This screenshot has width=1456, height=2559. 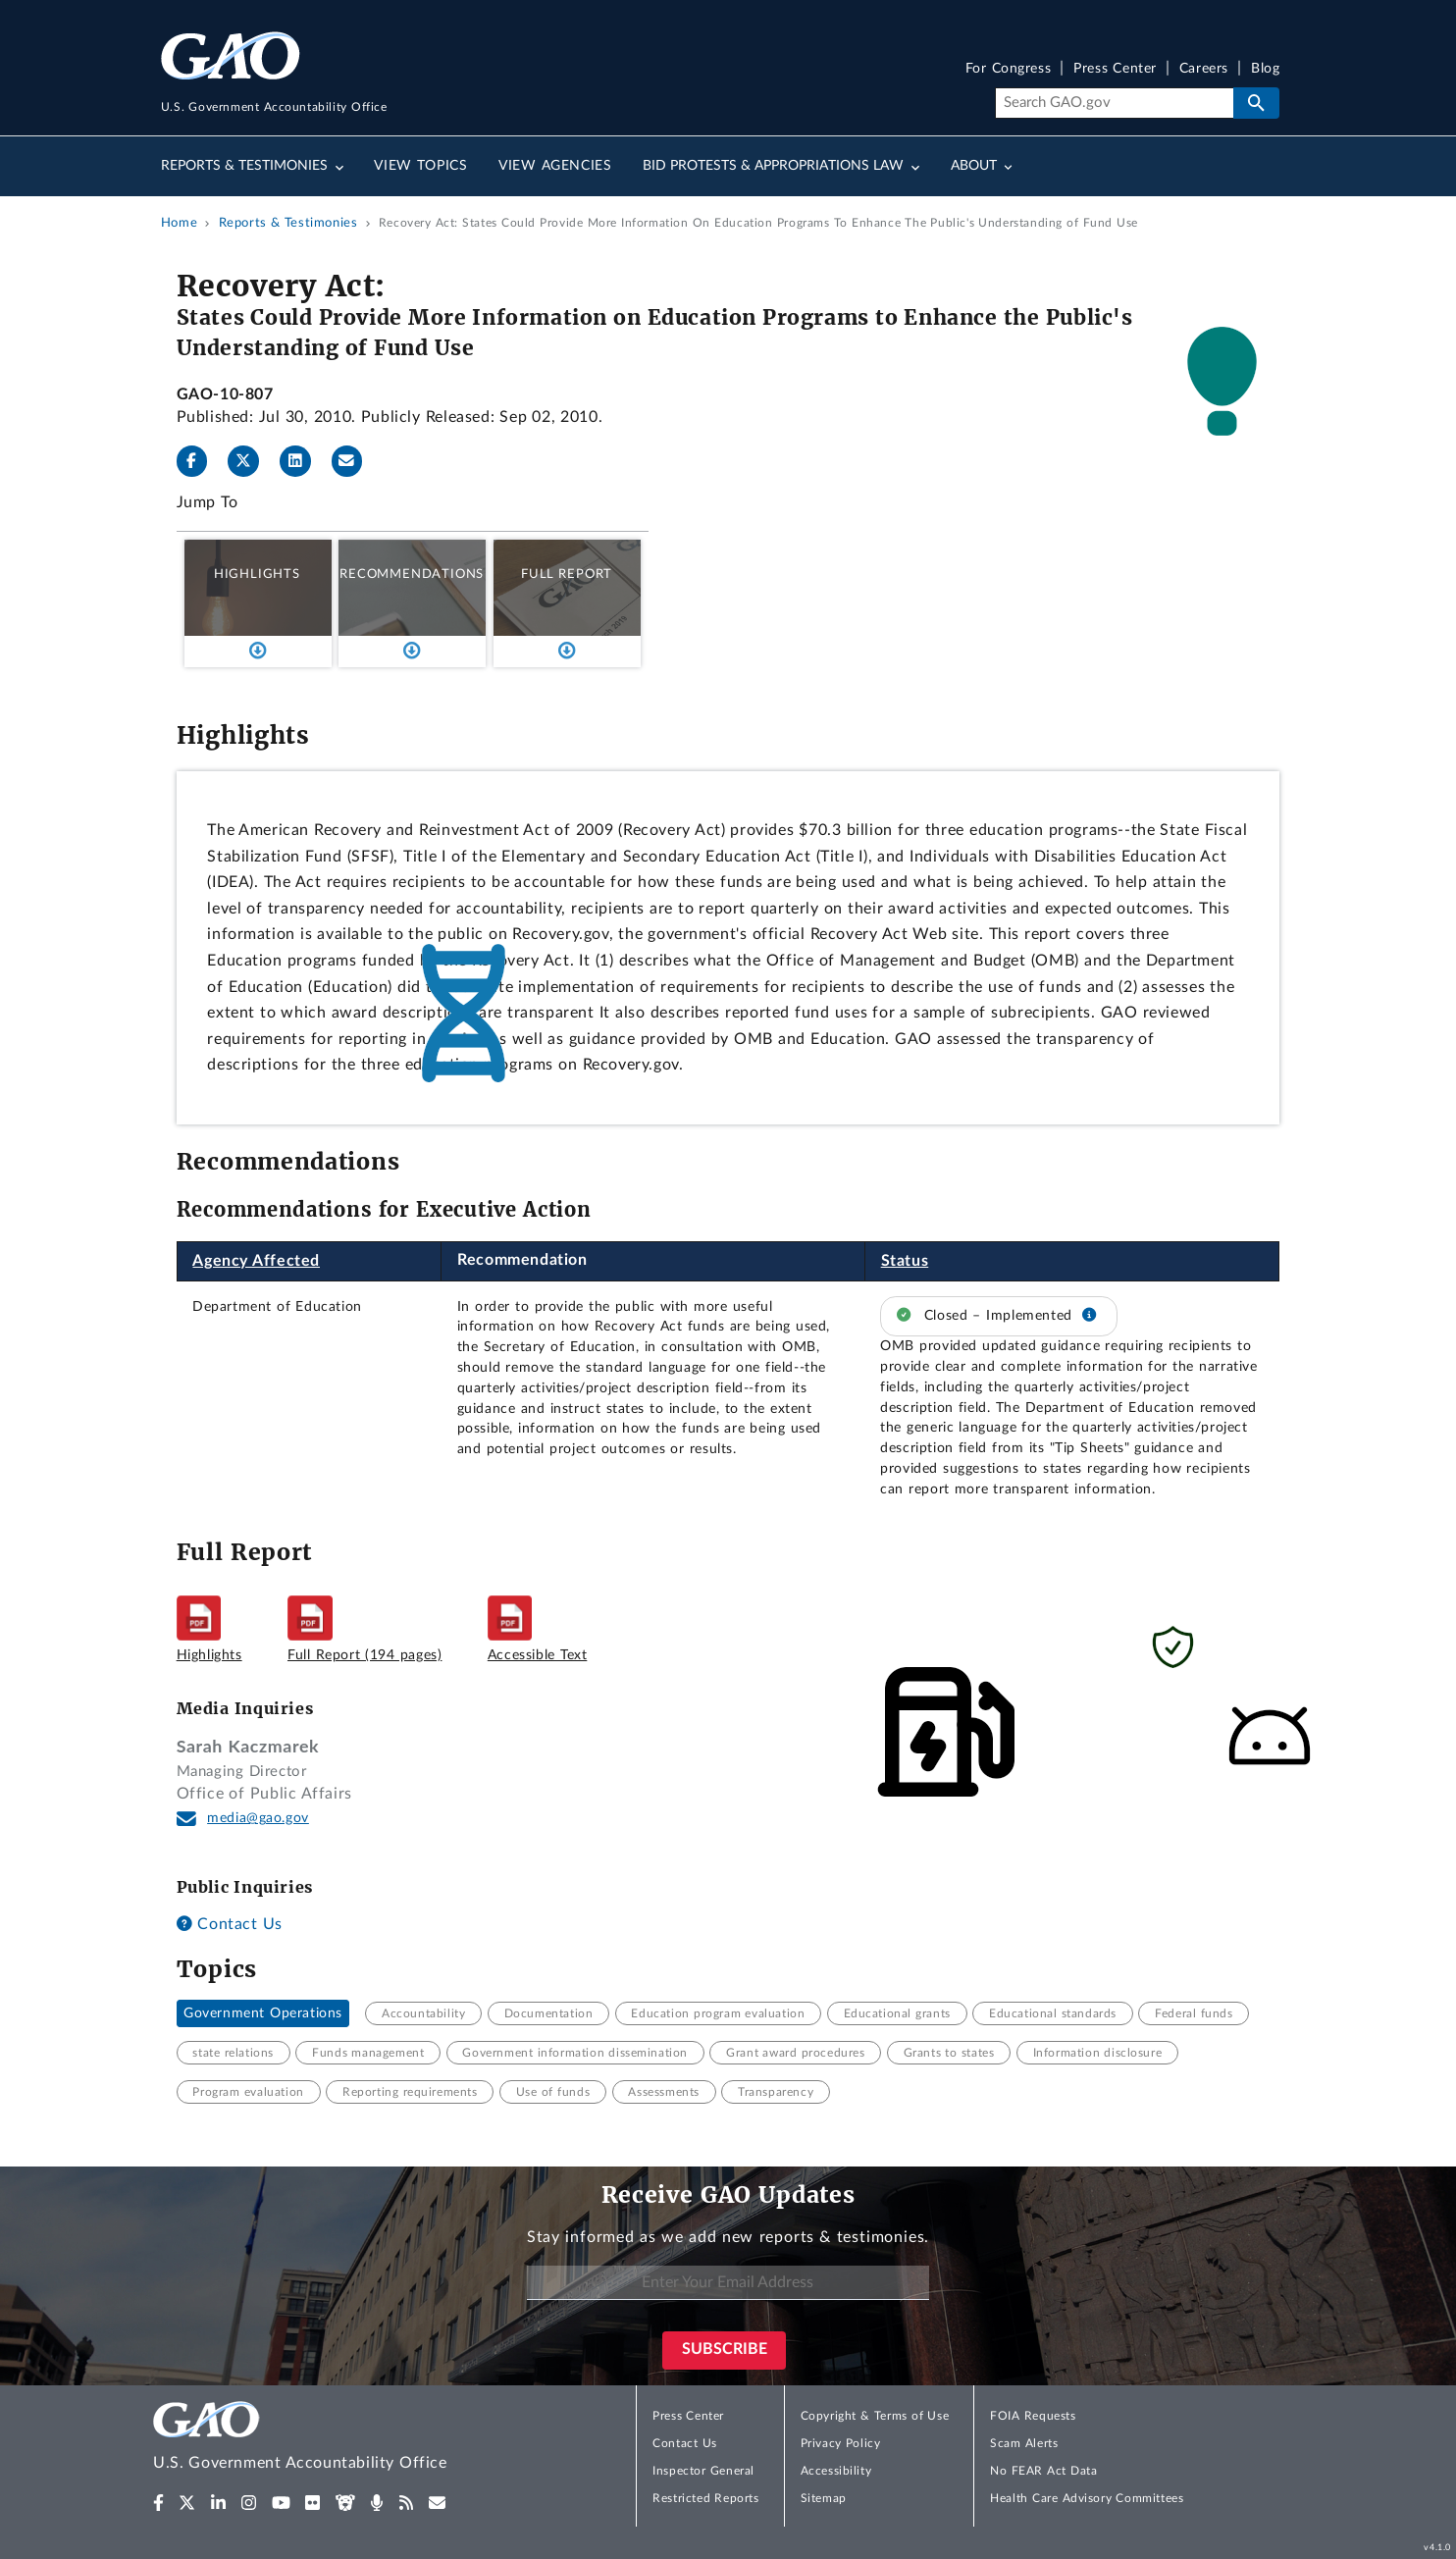 I want to click on access travel or adventure features, so click(x=1222, y=381).